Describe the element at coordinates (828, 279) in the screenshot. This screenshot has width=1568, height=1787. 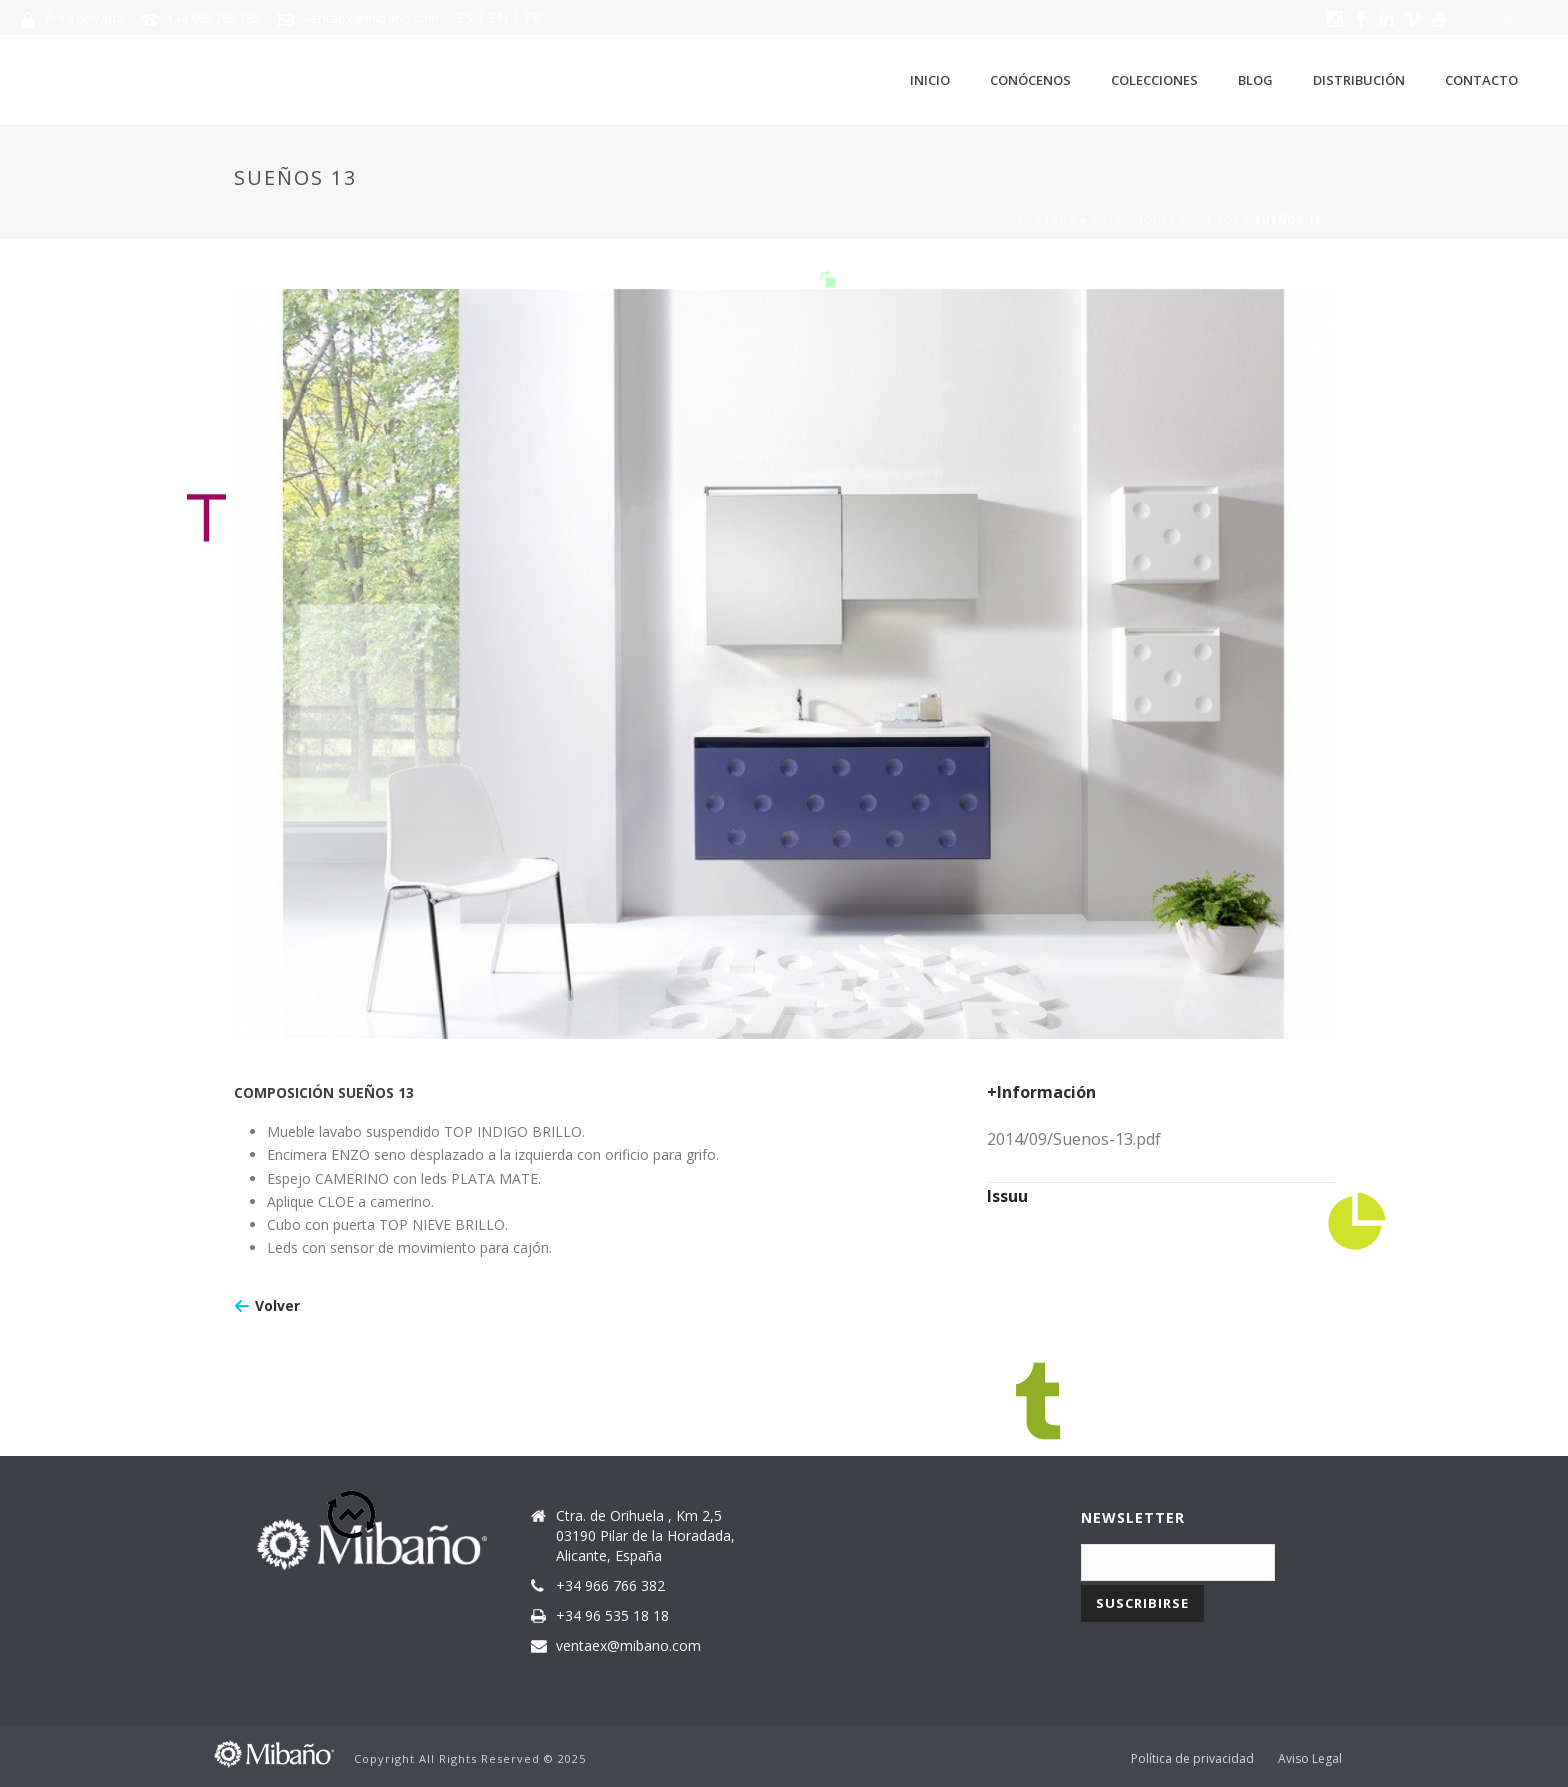
I see `rotate object clockwise` at that location.